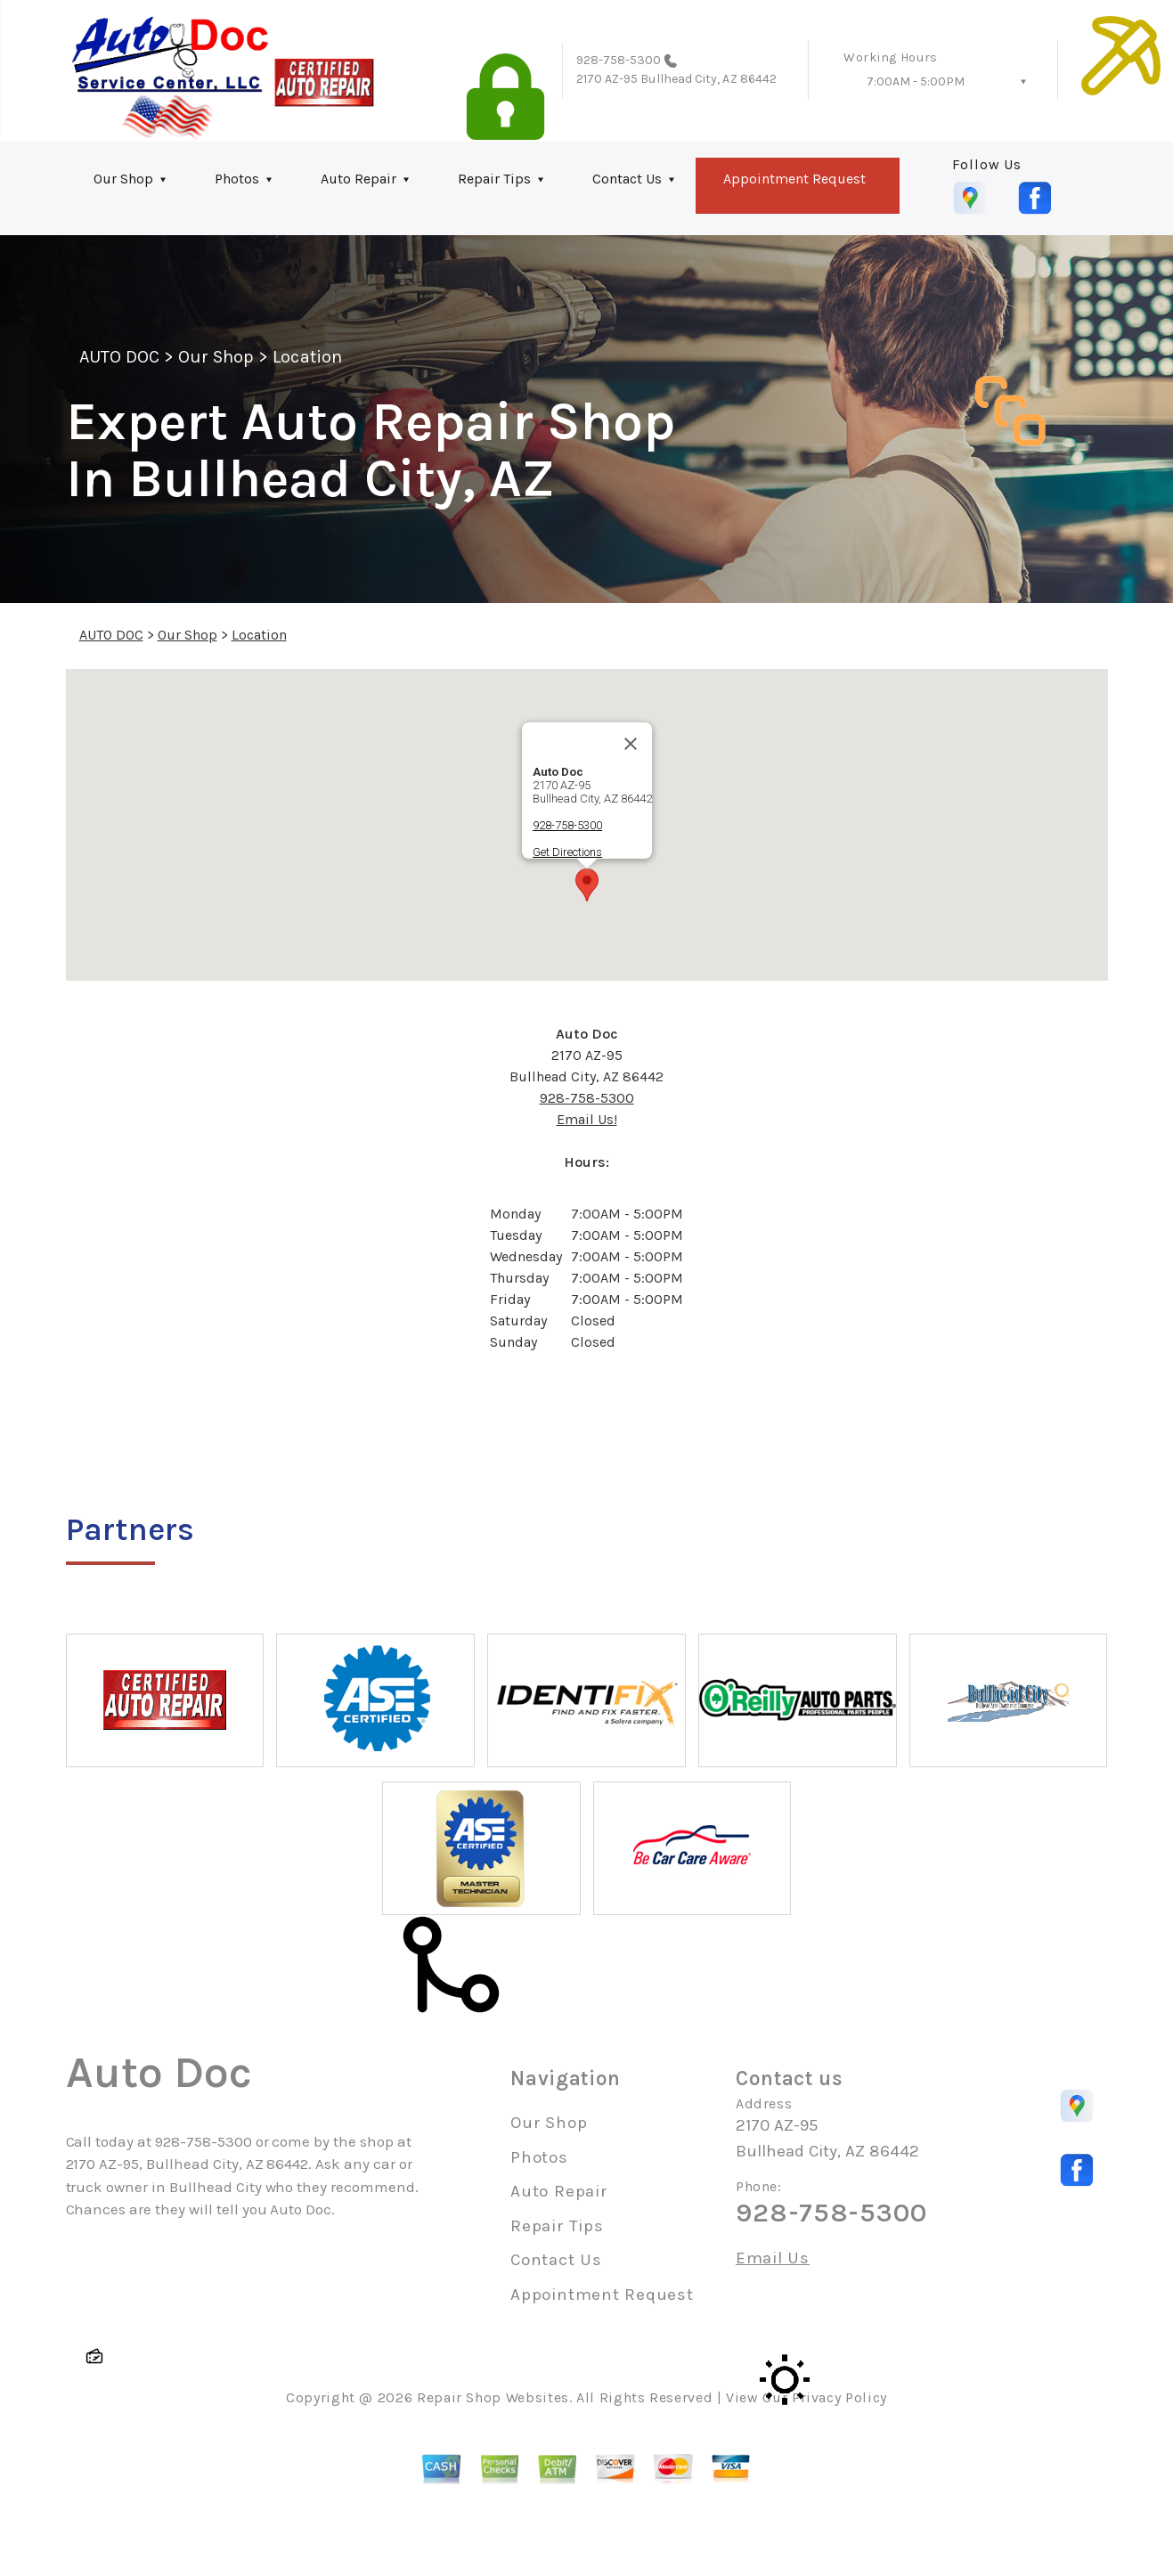  What do you see at coordinates (785, 2381) in the screenshot?
I see `toggle light mode or bright theme` at bounding box center [785, 2381].